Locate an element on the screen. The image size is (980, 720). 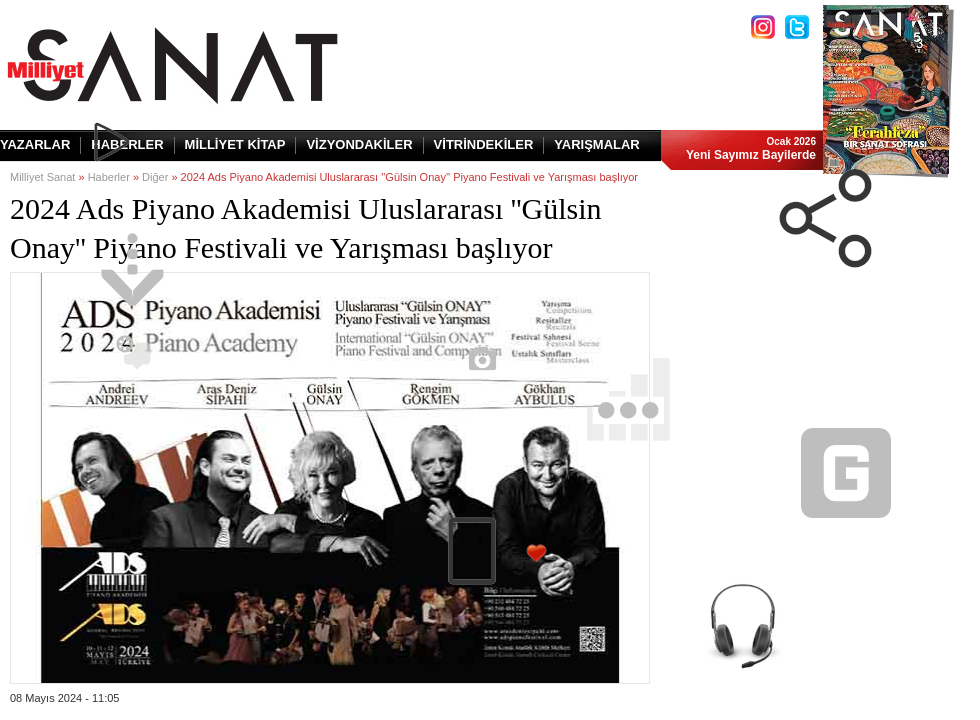
audio headset device connected is located at coordinates (742, 625).